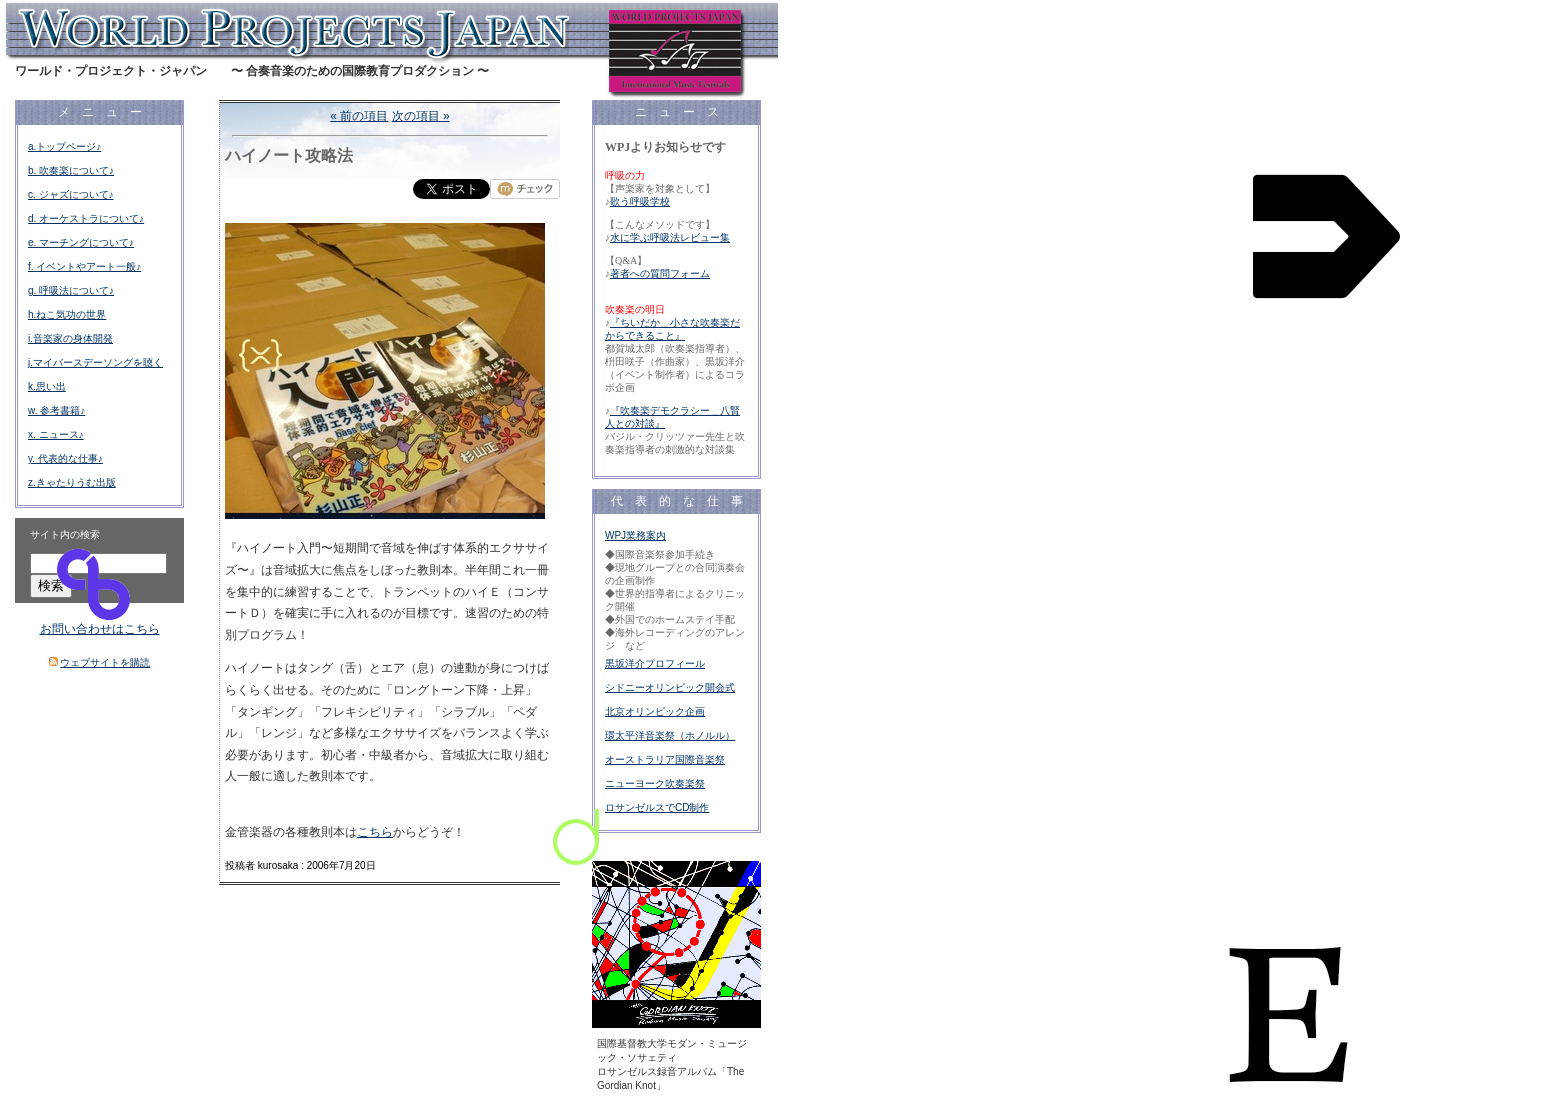 Image resolution: width=1568 pixels, height=1098 pixels. What do you see at coordinates (576, 837) in the screenshot?
I see `dedge app or service logo` at bounding box center [576, 837].